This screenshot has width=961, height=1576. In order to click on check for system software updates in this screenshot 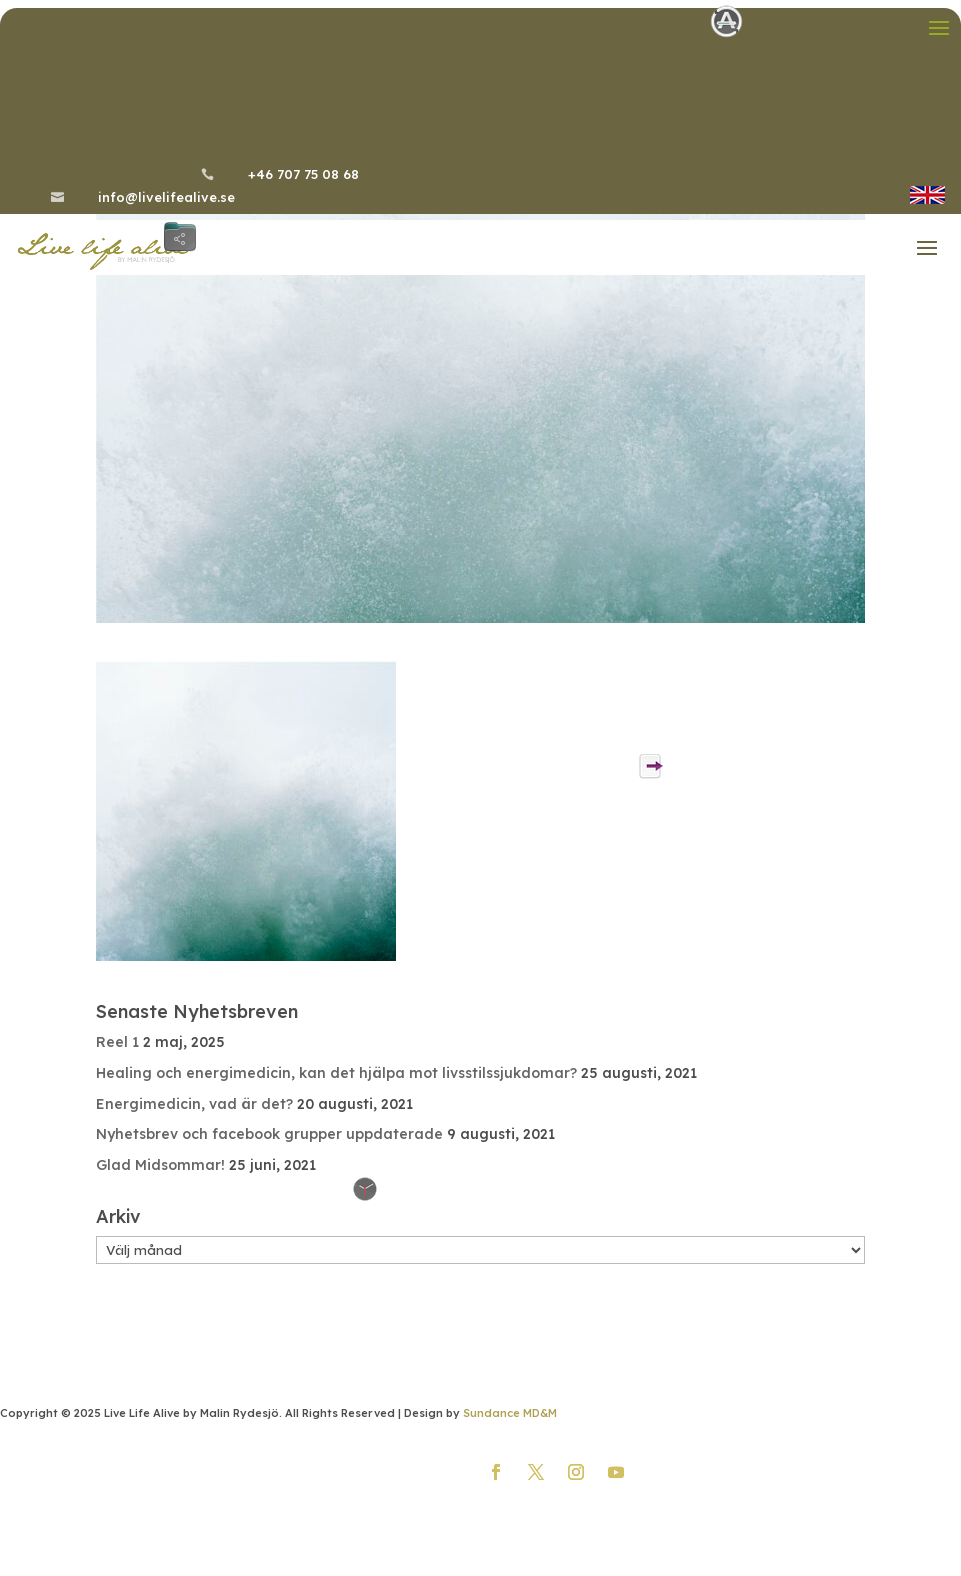, I will do `click(726, 21)`.